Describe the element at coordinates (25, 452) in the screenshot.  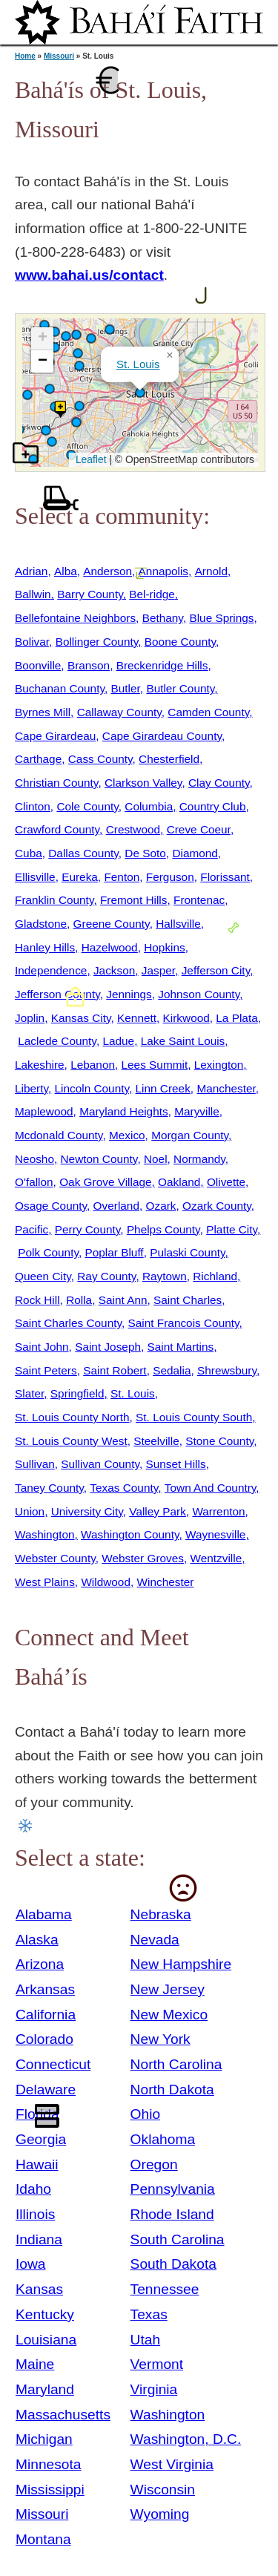
I see `create a new folder` at that location.